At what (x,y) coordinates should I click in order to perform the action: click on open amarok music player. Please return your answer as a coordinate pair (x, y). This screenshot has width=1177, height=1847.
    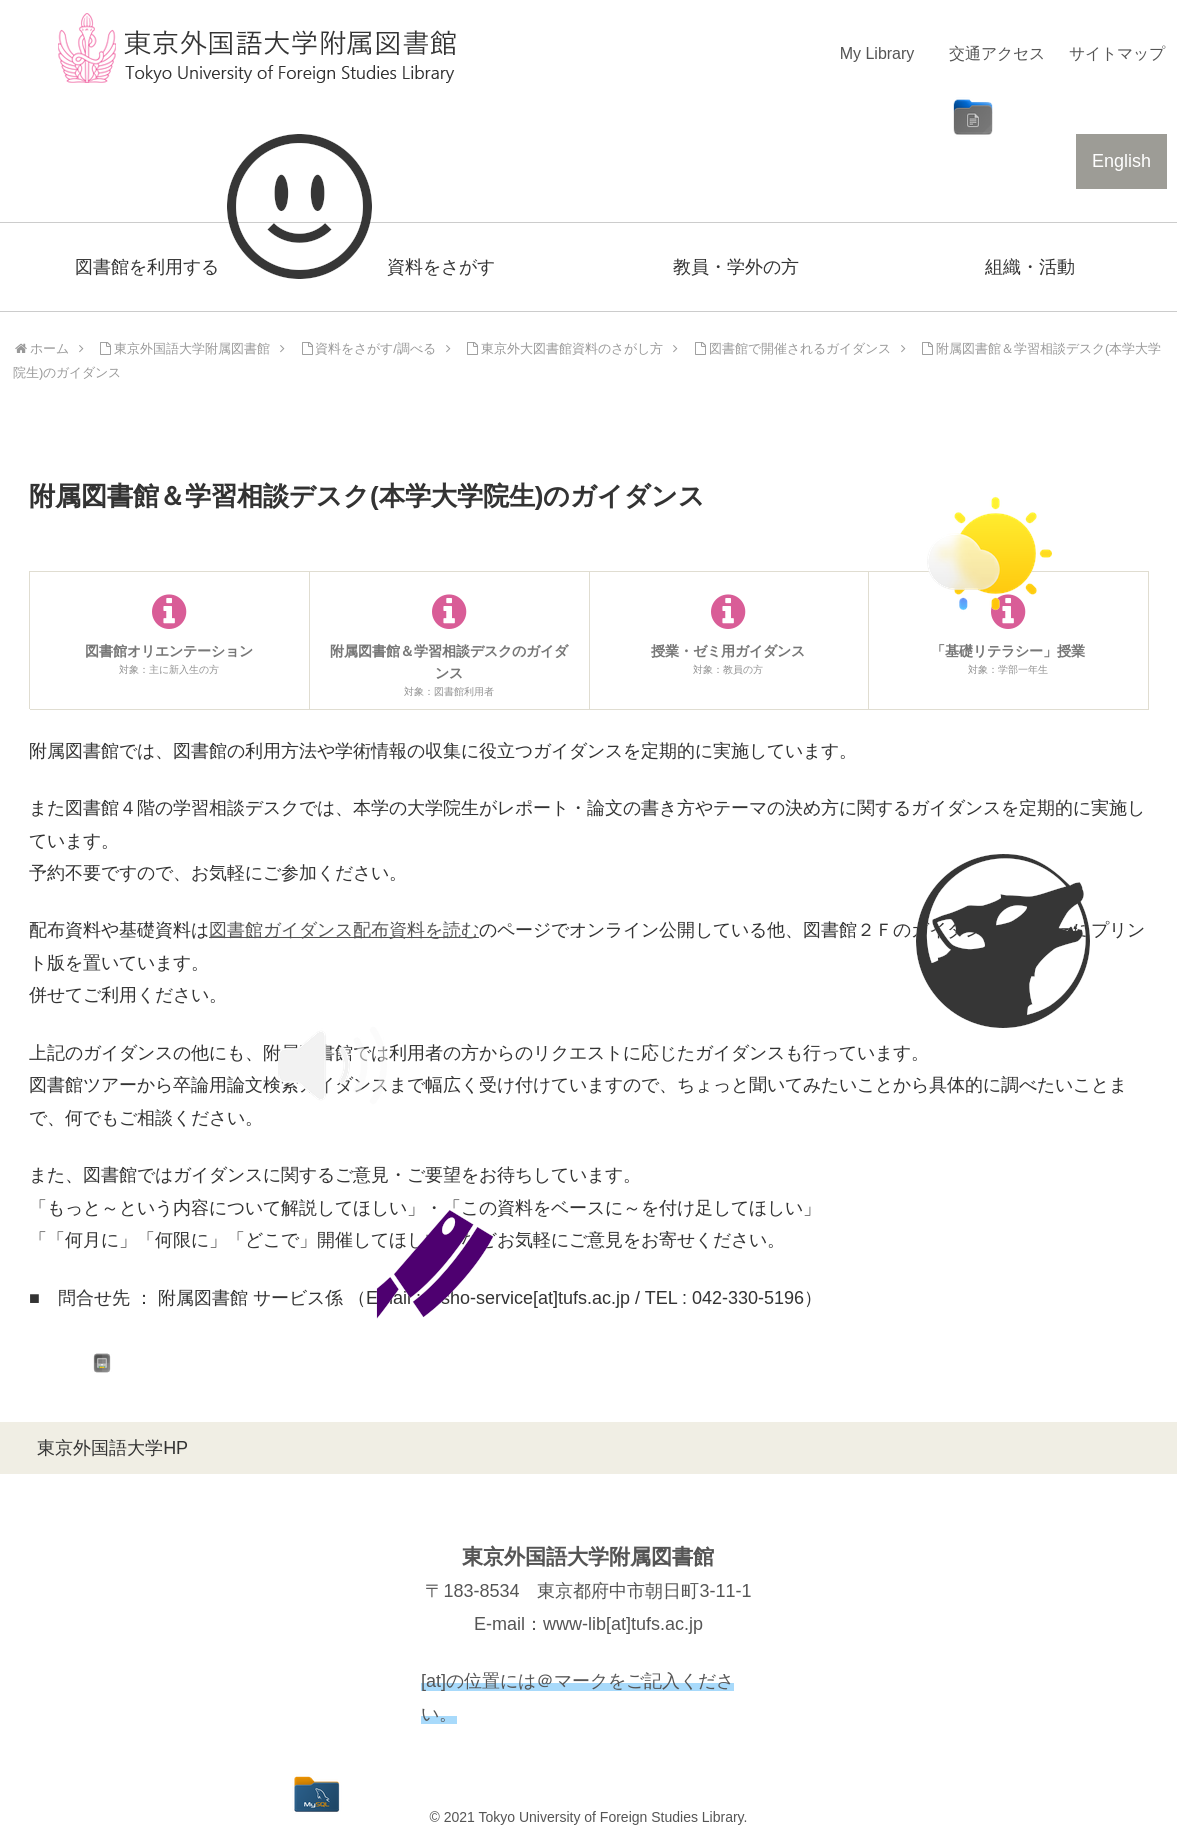
    Looking at the image, I should click on (1003, 941).